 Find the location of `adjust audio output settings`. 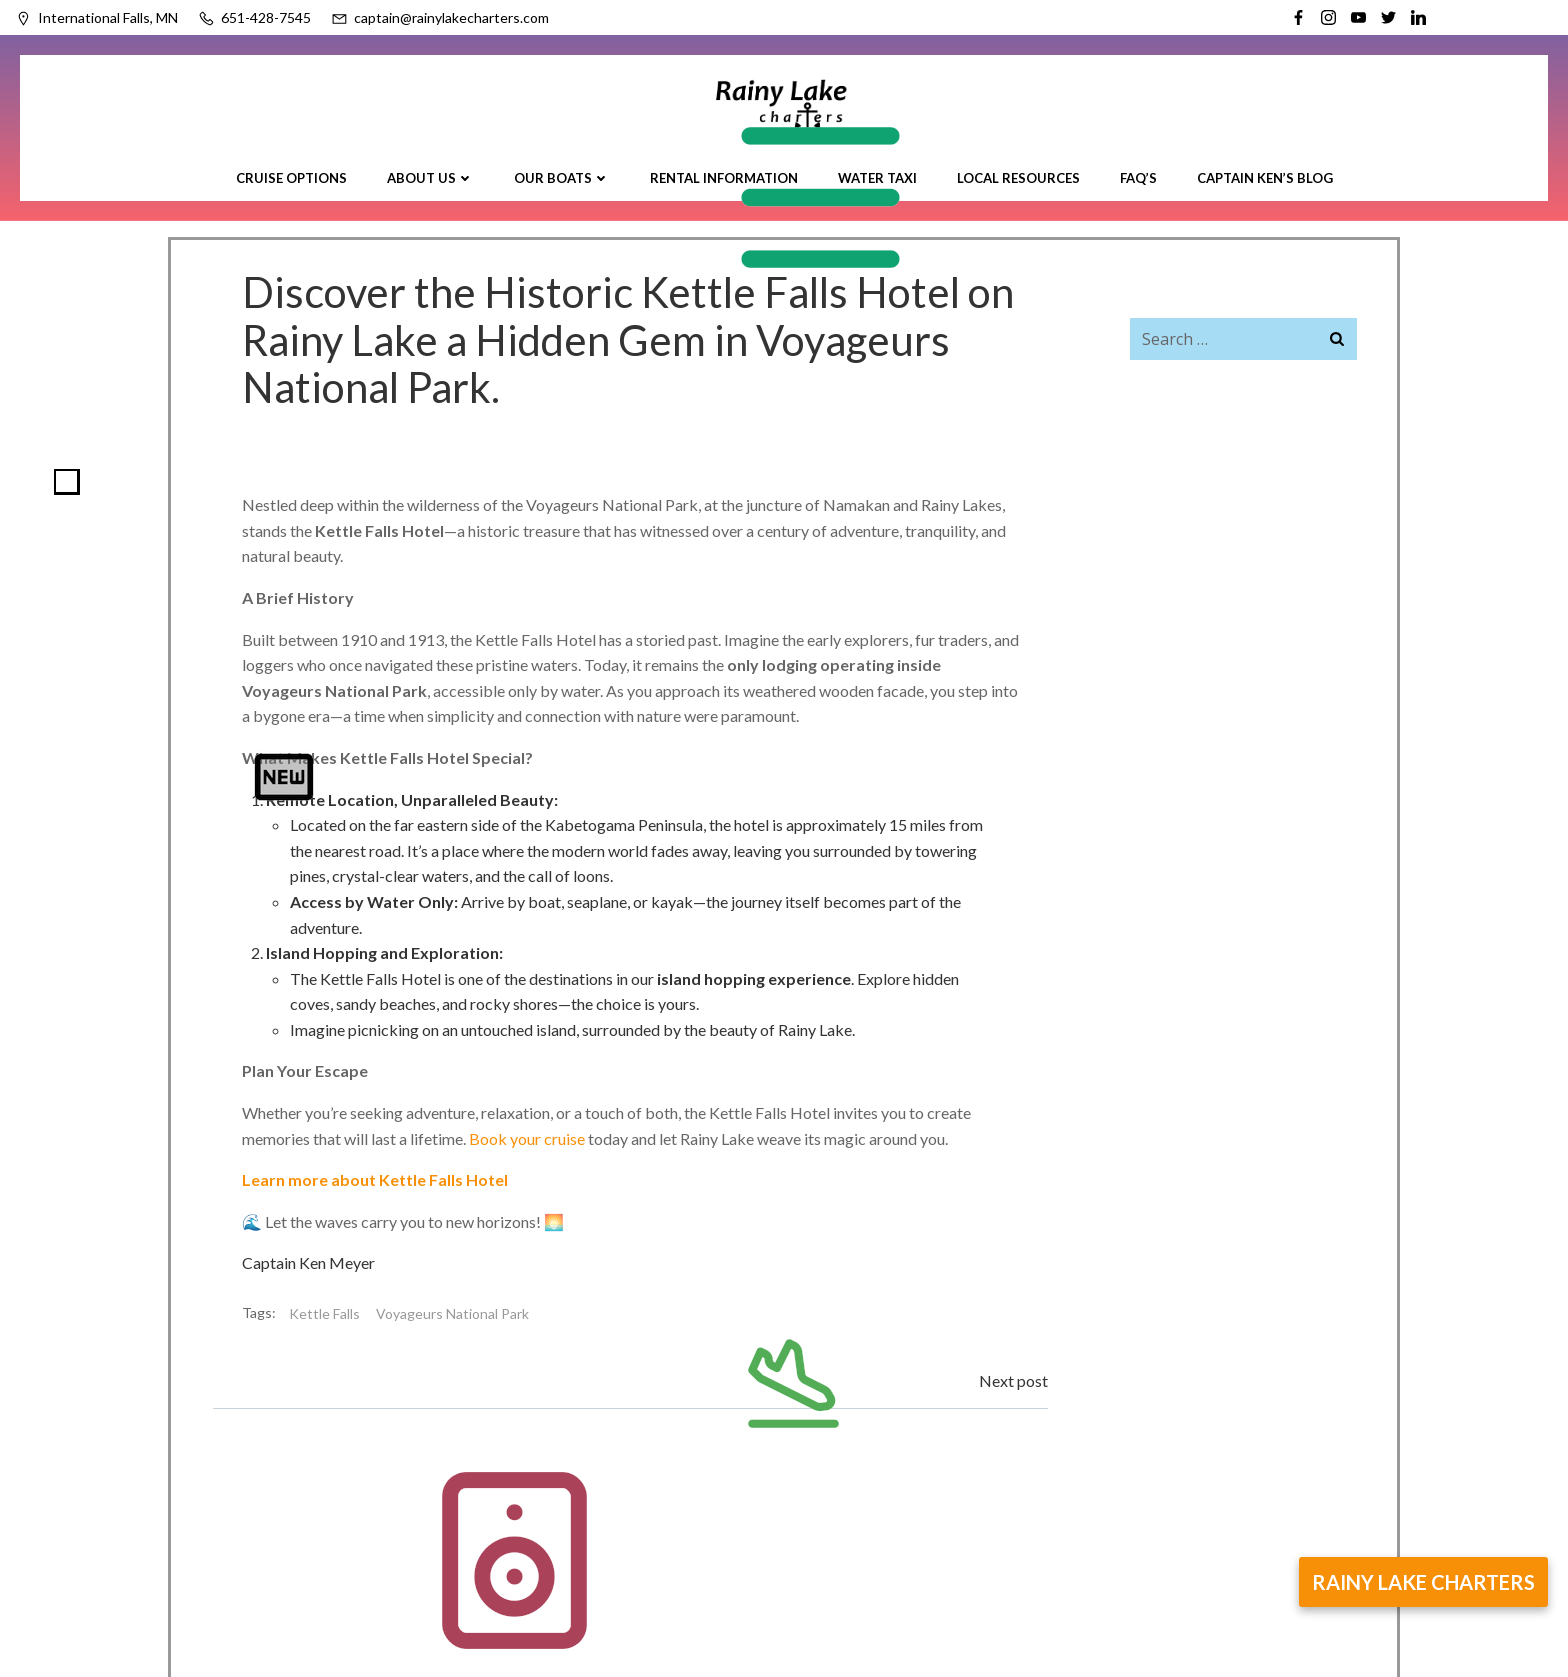

adjust audio output settings is located at coordinates (514, 1560).